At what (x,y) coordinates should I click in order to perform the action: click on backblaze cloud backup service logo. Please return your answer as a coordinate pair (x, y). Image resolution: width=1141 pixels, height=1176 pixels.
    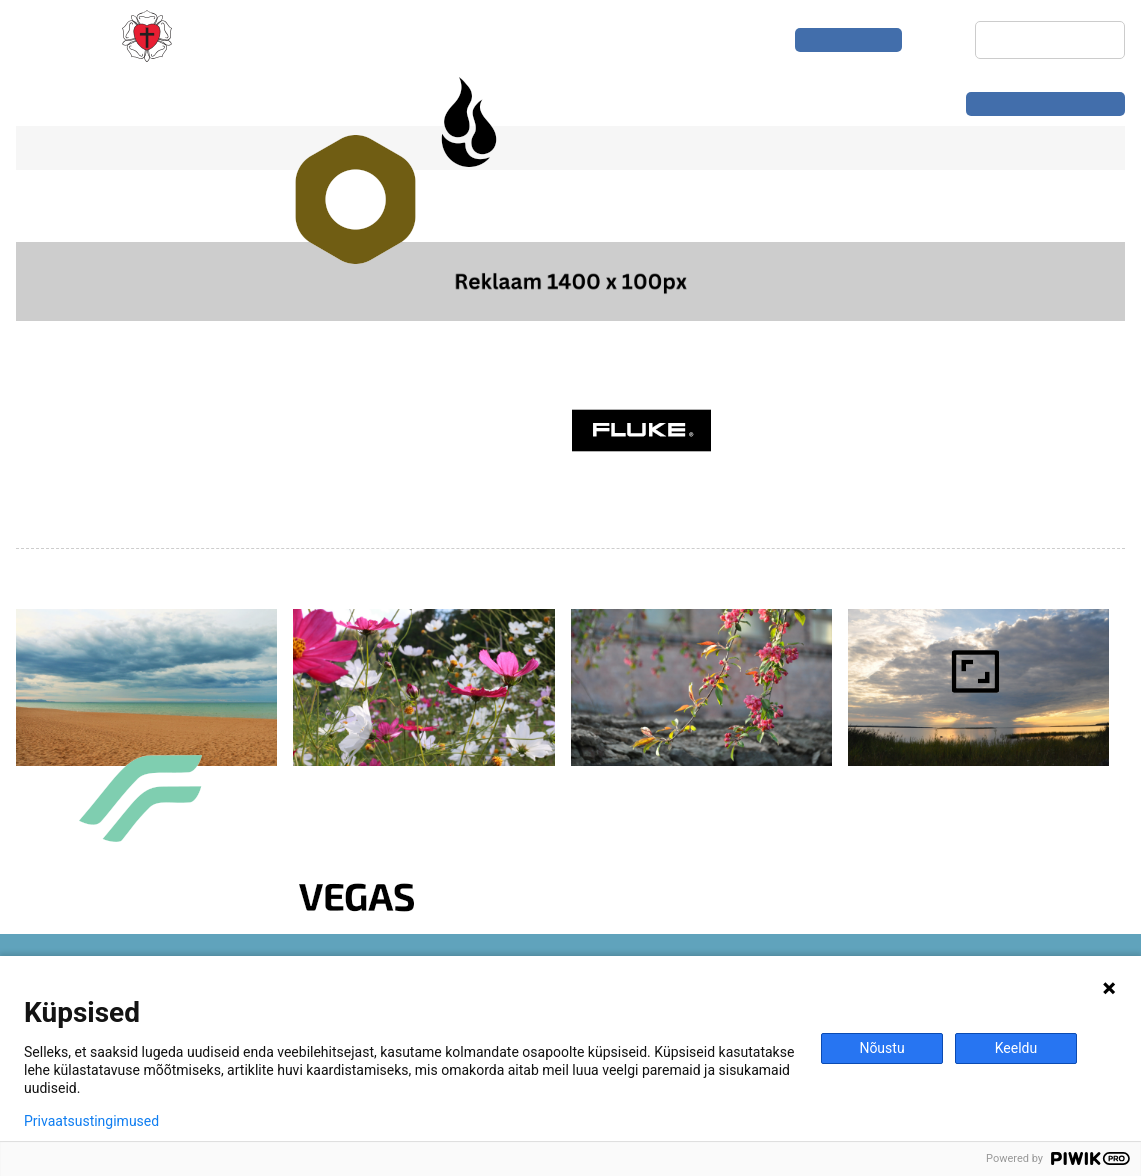
    Looking at the image, I should click on (469, 122).